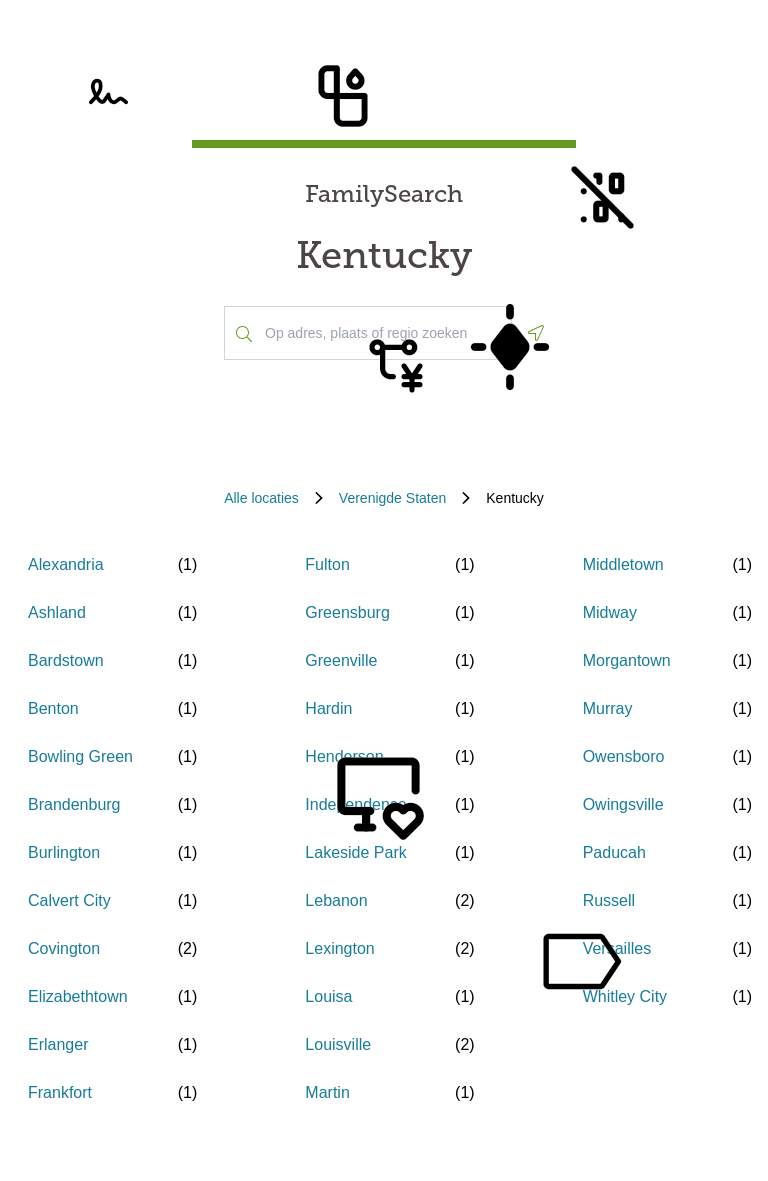 This screenshot has width=768, height=1181. What do you see at coordinates (602, 197) in the screenshot?
I see `binary data or code view is disabled` at bounding box center [602, 197].